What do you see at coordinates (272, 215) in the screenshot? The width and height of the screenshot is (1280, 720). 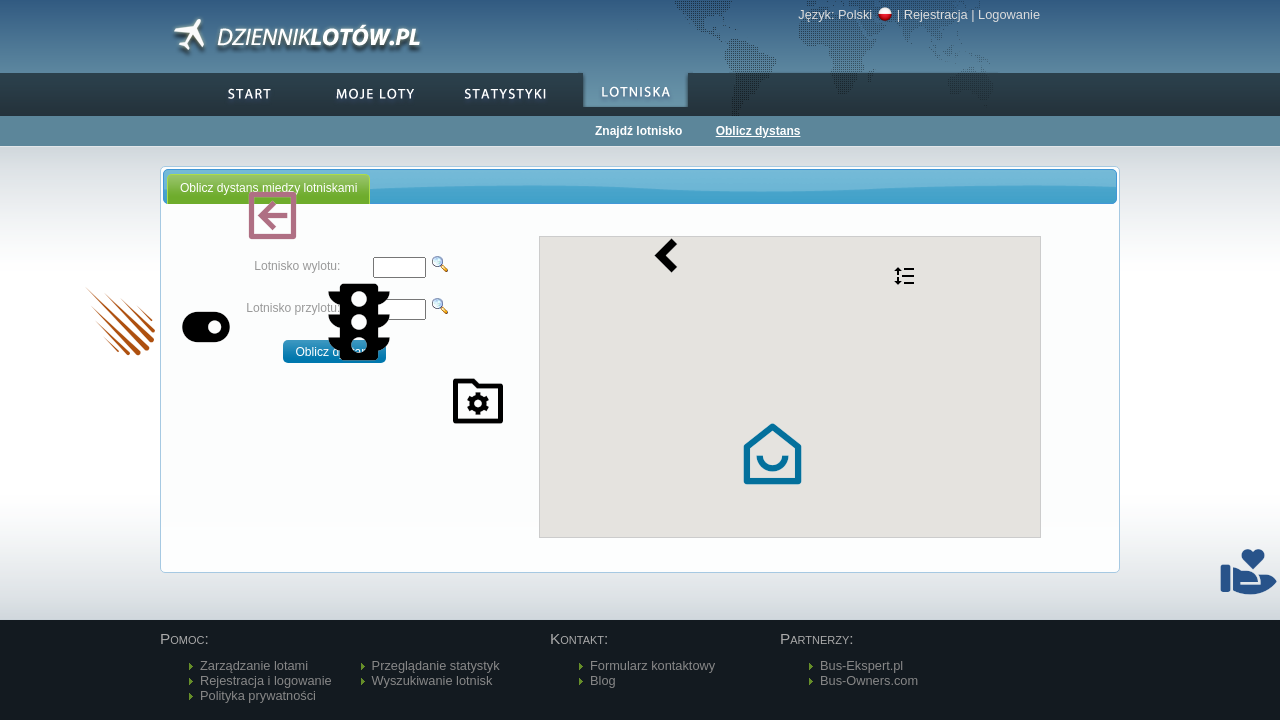 I see `go back to the previous screen` at bounding box center [272, 215].